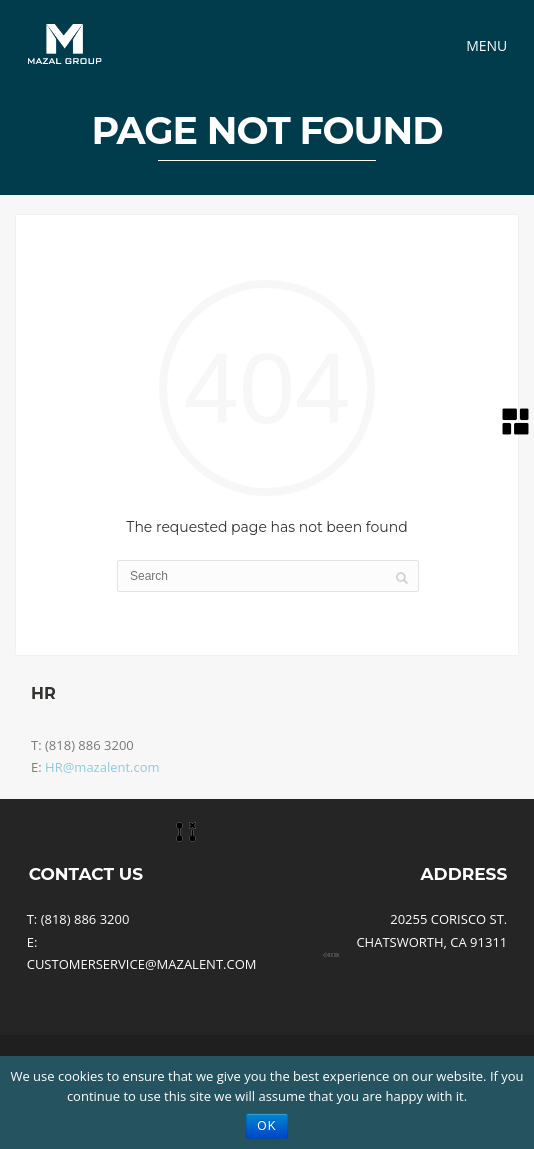  I want to click on access the dashboard or control panel, so click(515, 421).